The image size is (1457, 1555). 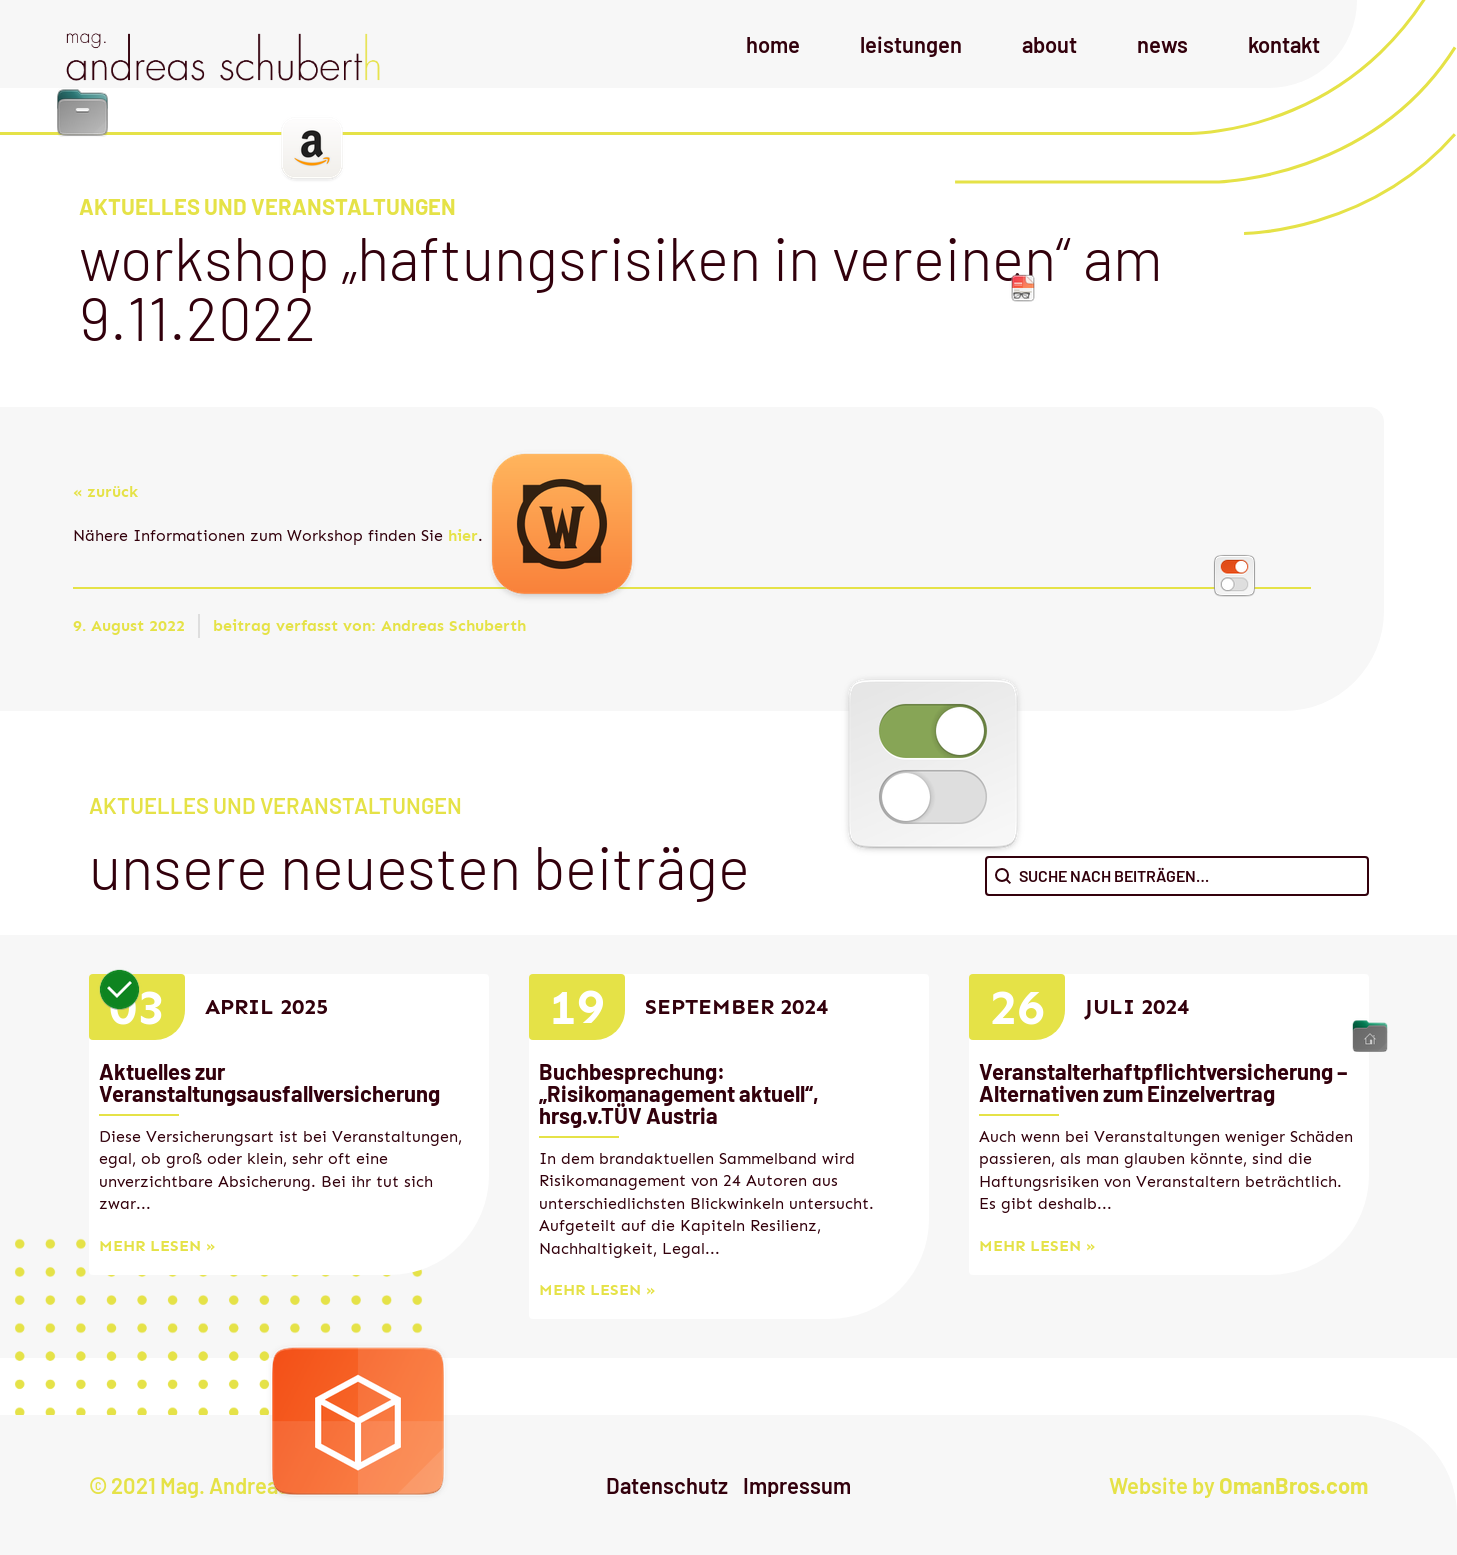 What do you see at coordinates (358, 1415) in the screenshot?
I see `open a 3D model file in STL binary format` at bounding box center [358, 1415].